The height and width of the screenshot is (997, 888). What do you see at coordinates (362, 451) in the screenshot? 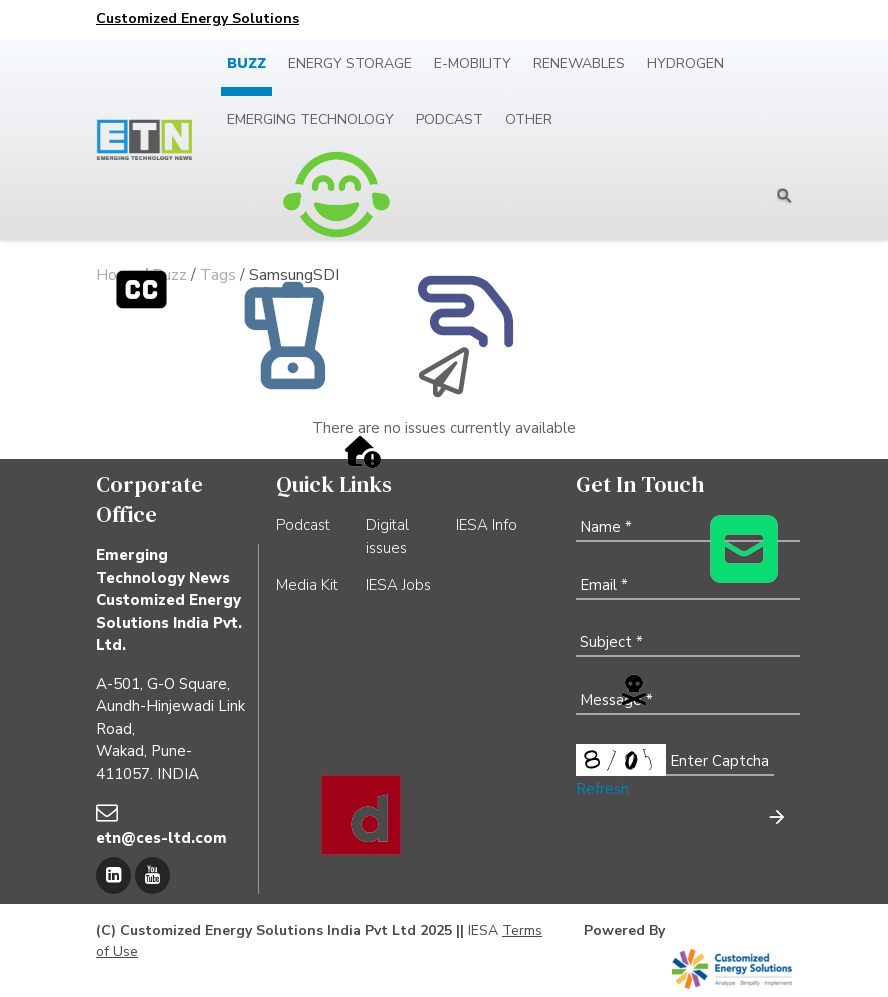
I see `home alert or warning notification` at bounding box center [362, 451].